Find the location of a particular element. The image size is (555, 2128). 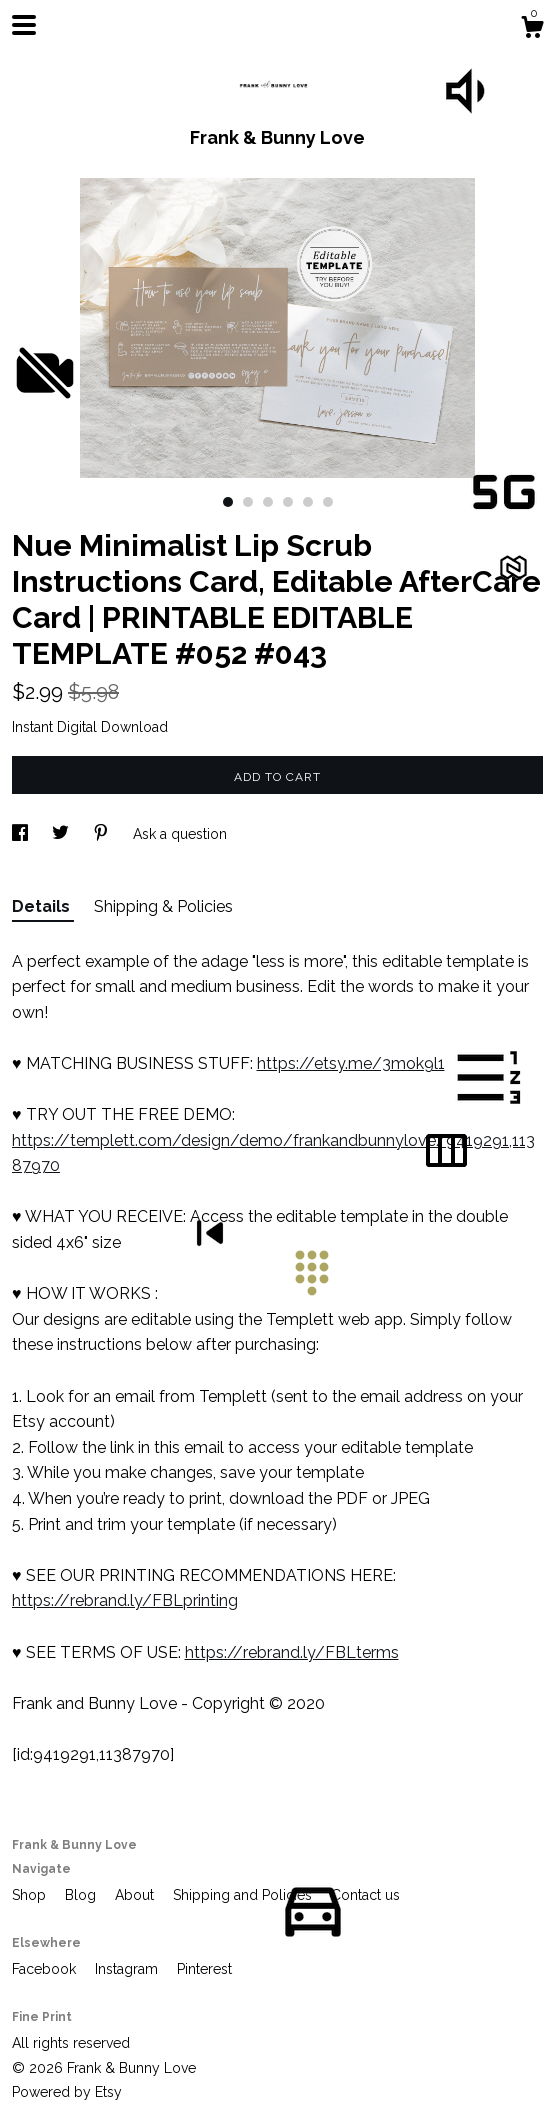

skip to the previous track is located at coordinates (210, 1233).